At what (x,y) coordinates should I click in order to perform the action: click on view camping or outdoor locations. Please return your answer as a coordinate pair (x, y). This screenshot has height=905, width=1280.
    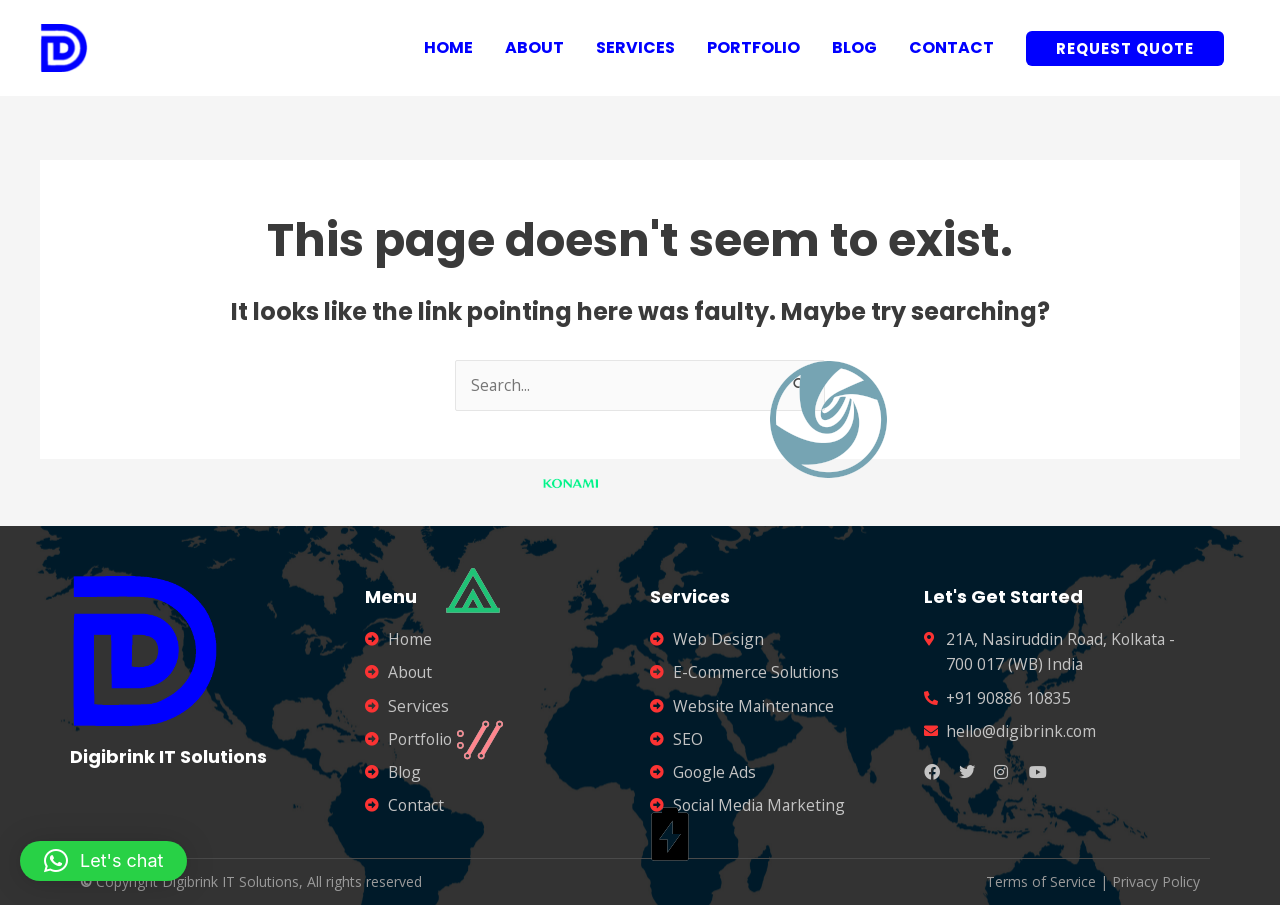
    Looking at the image, I should click on (473, 591).